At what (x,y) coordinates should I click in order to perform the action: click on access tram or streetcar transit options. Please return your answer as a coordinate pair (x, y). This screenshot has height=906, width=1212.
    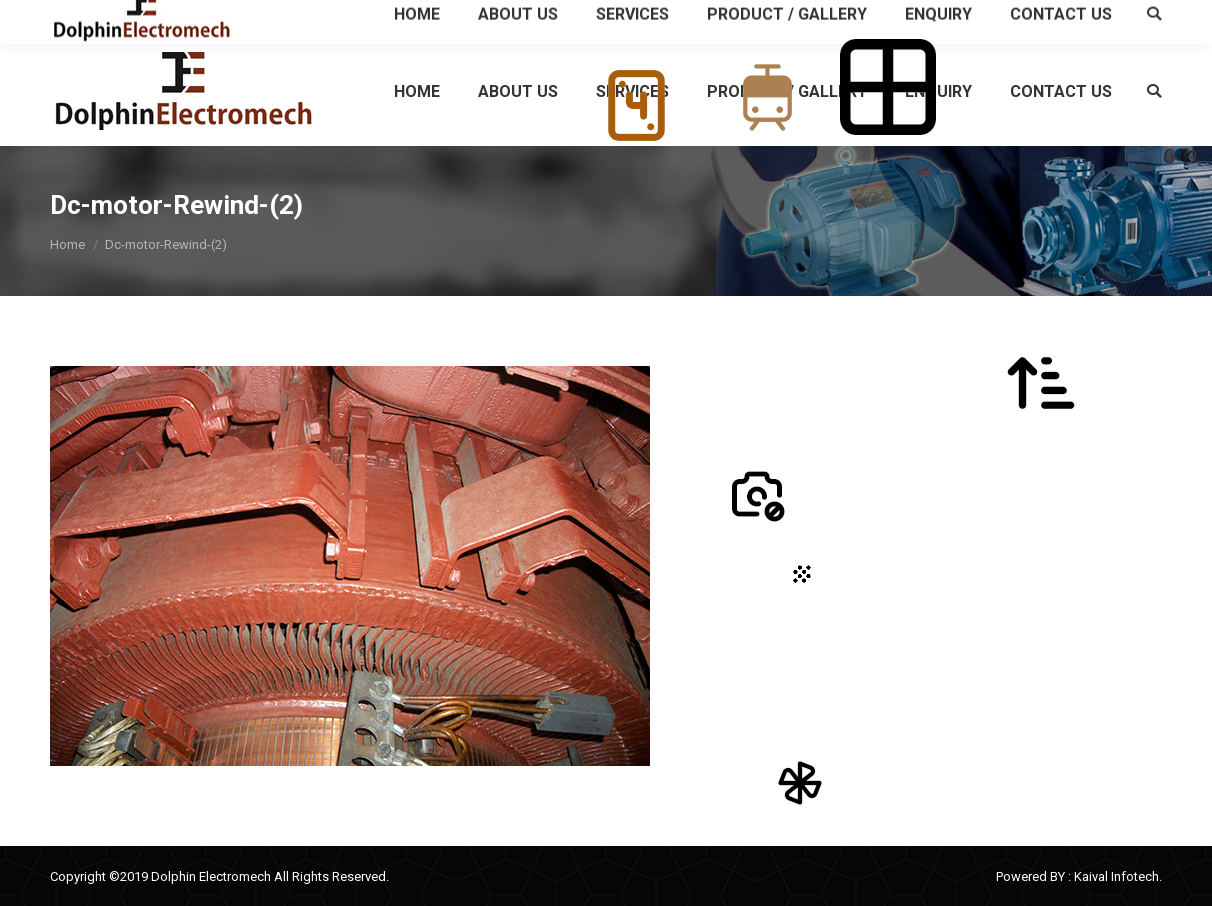
    Looking at the image, I should click on (767, 97).